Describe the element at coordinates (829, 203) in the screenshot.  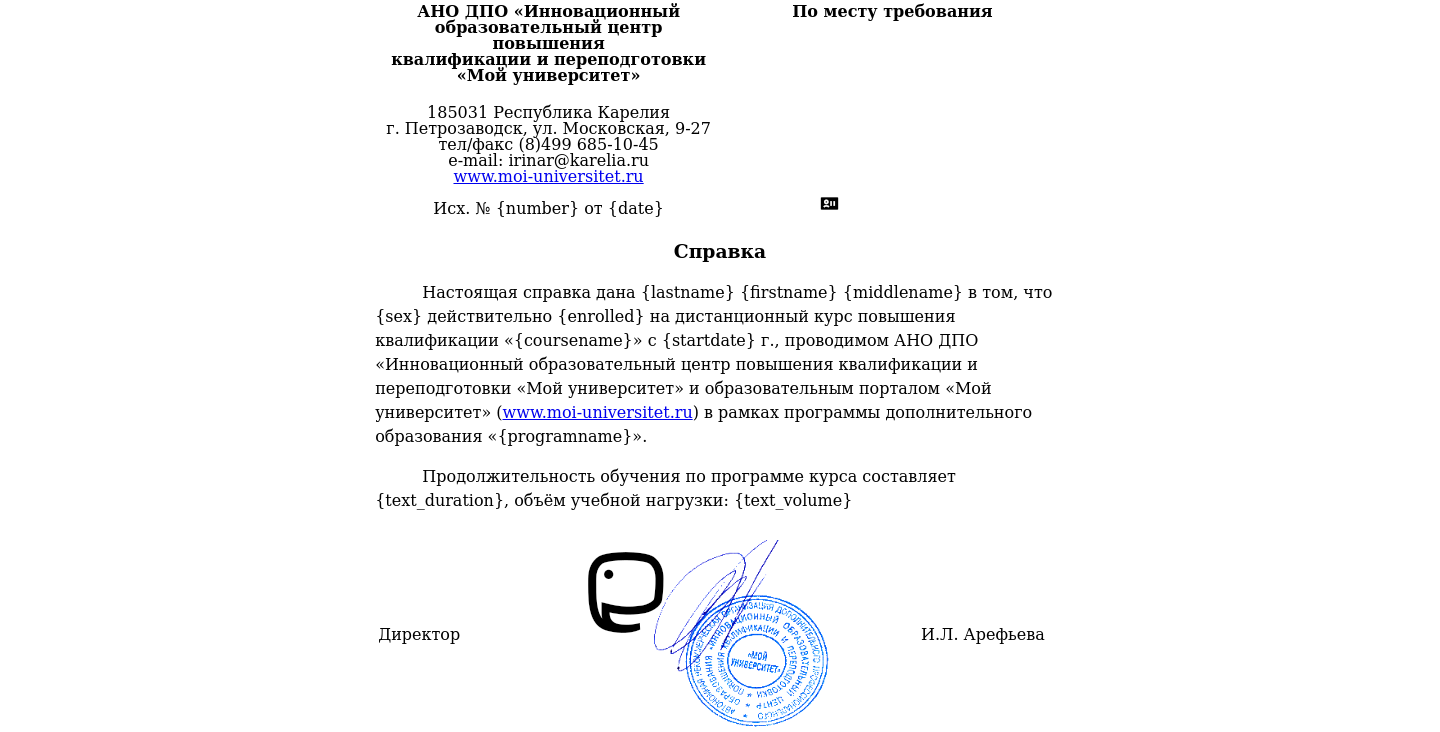
I see `indicates a pass or credential is pending approval` at that location.